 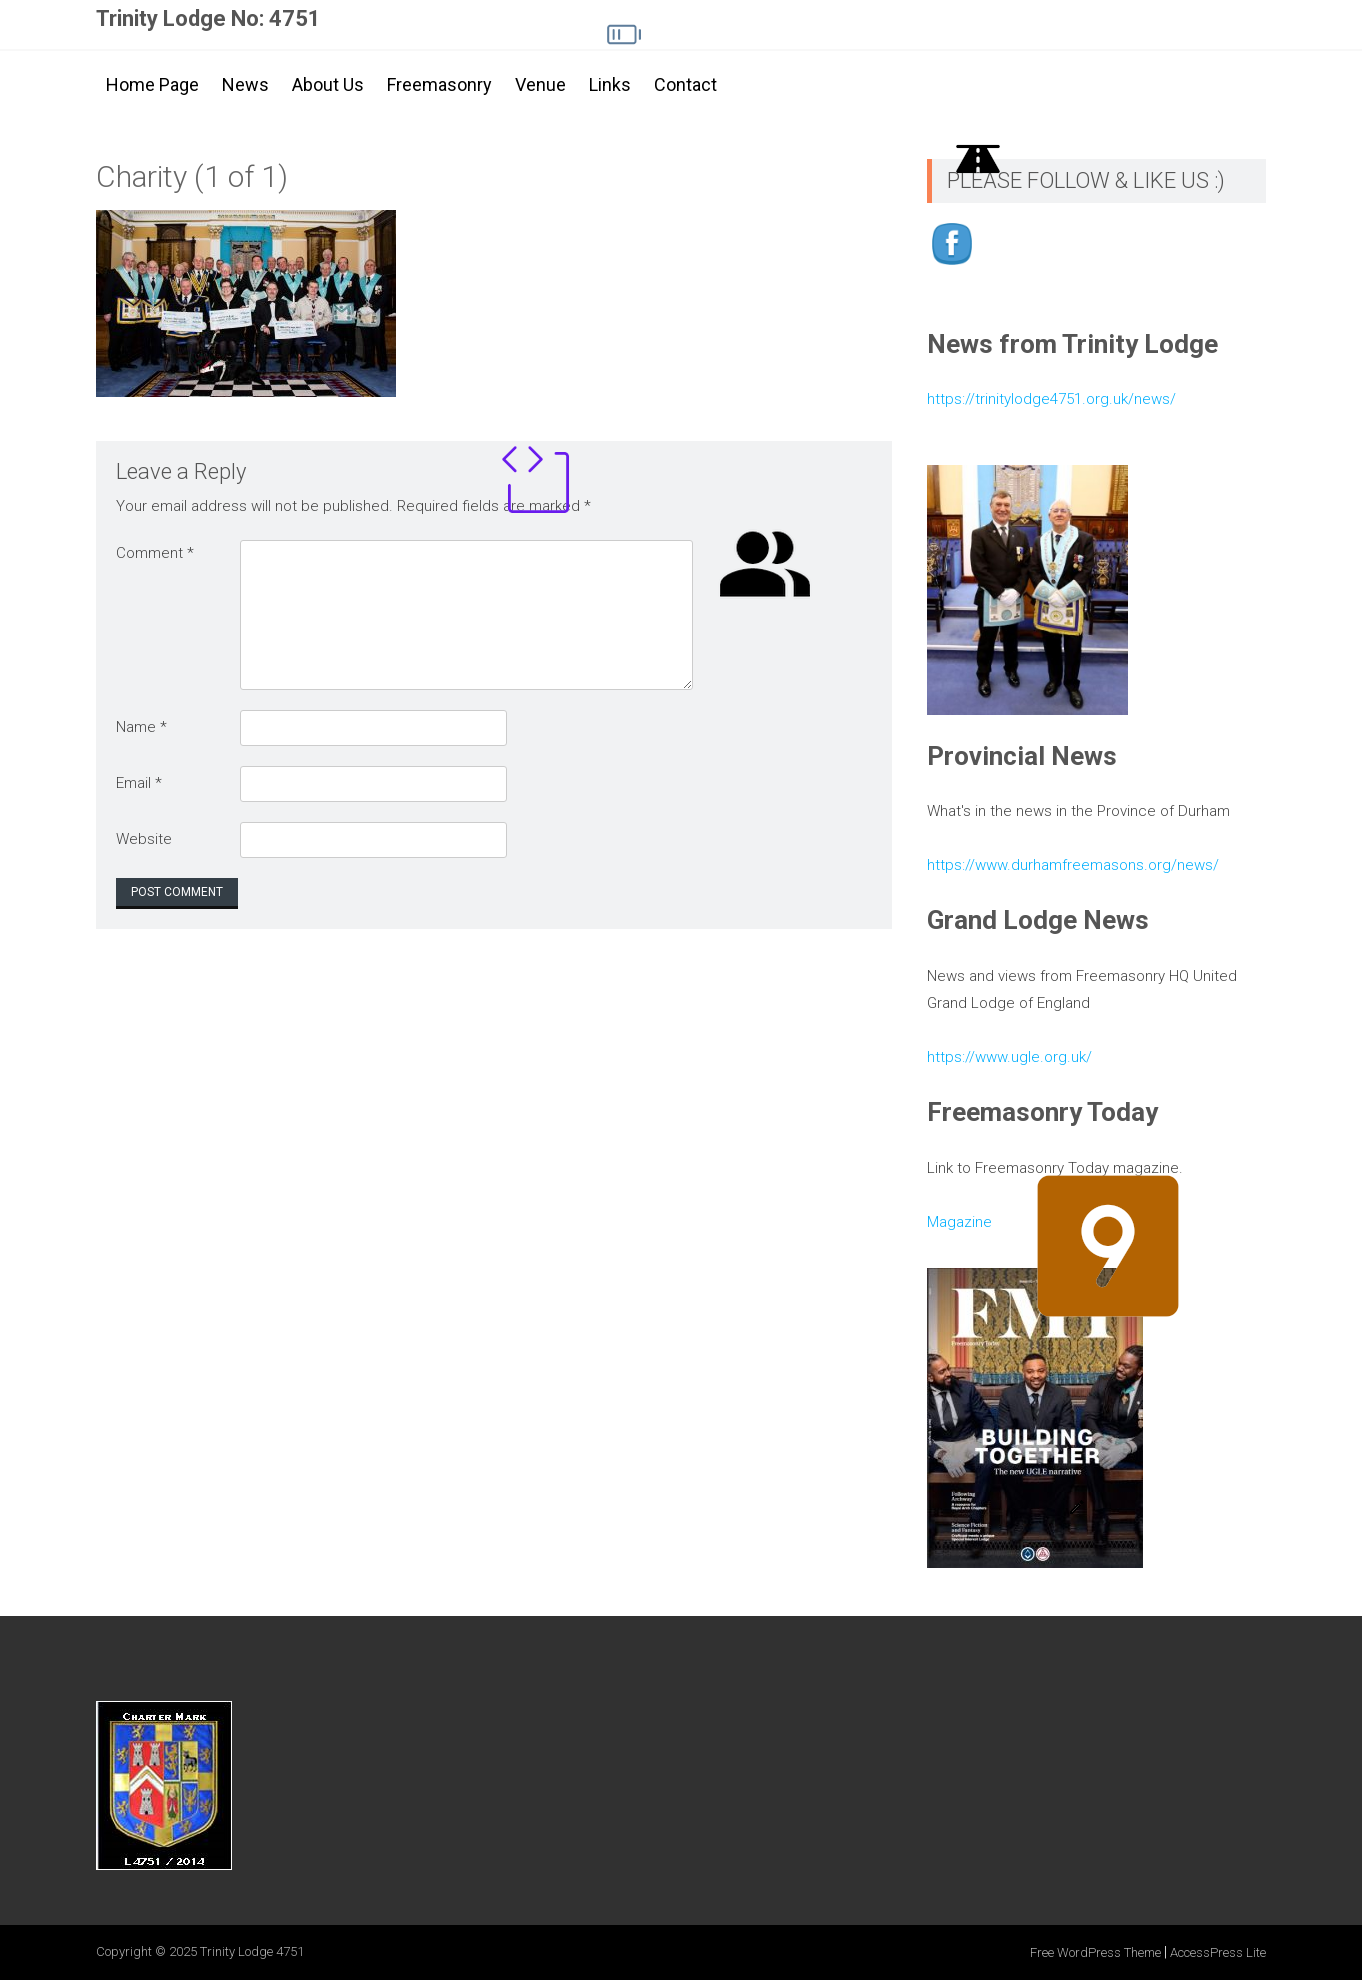 What do you see at coordinates (978, 159) in the screenshot?
I see `view directions or navigation` at bounding box center [978, 159].